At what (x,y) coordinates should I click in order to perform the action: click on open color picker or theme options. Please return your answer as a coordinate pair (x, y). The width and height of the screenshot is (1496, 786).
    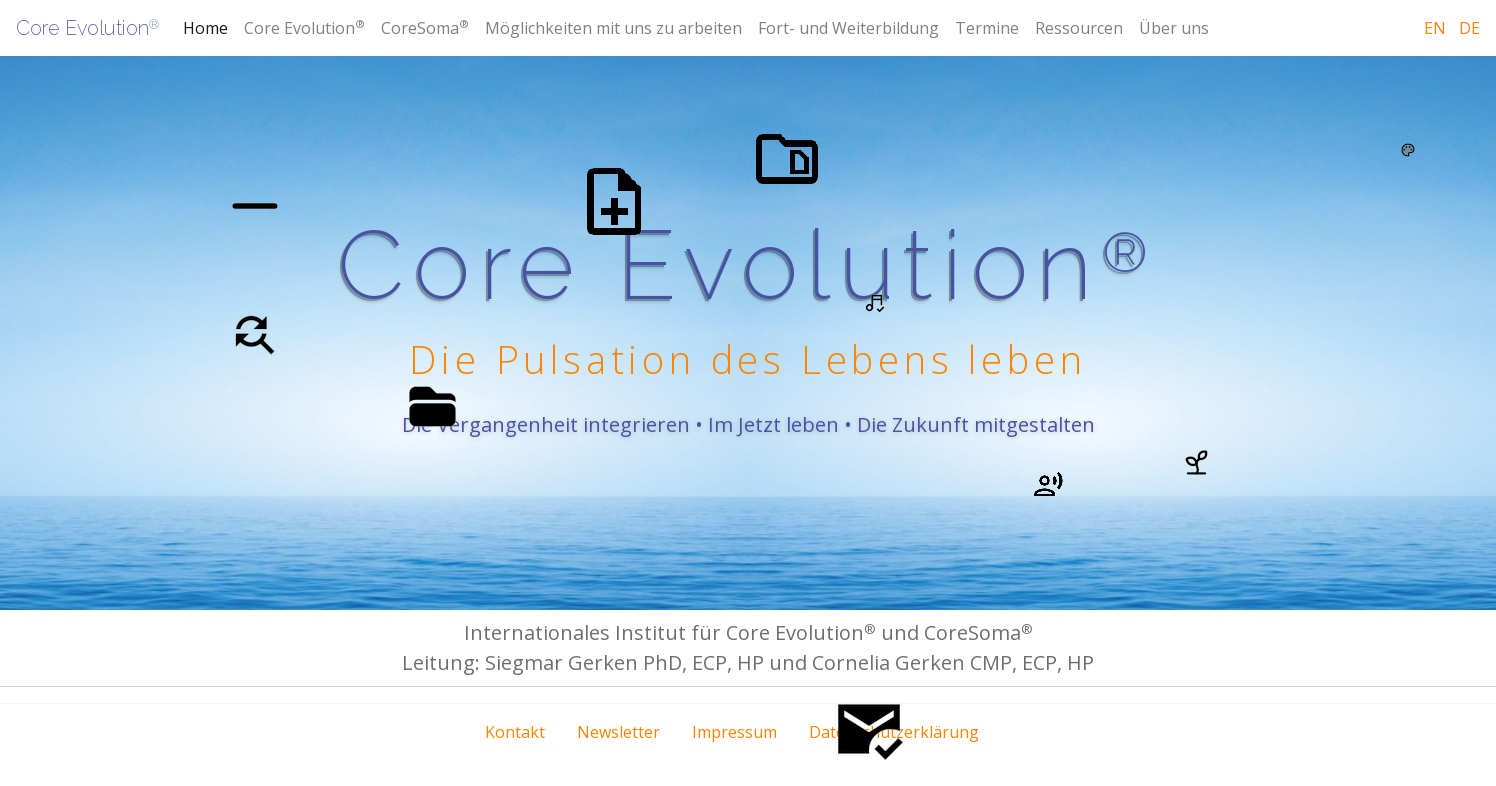
    Looking at the image, I should click on (1408, 150).